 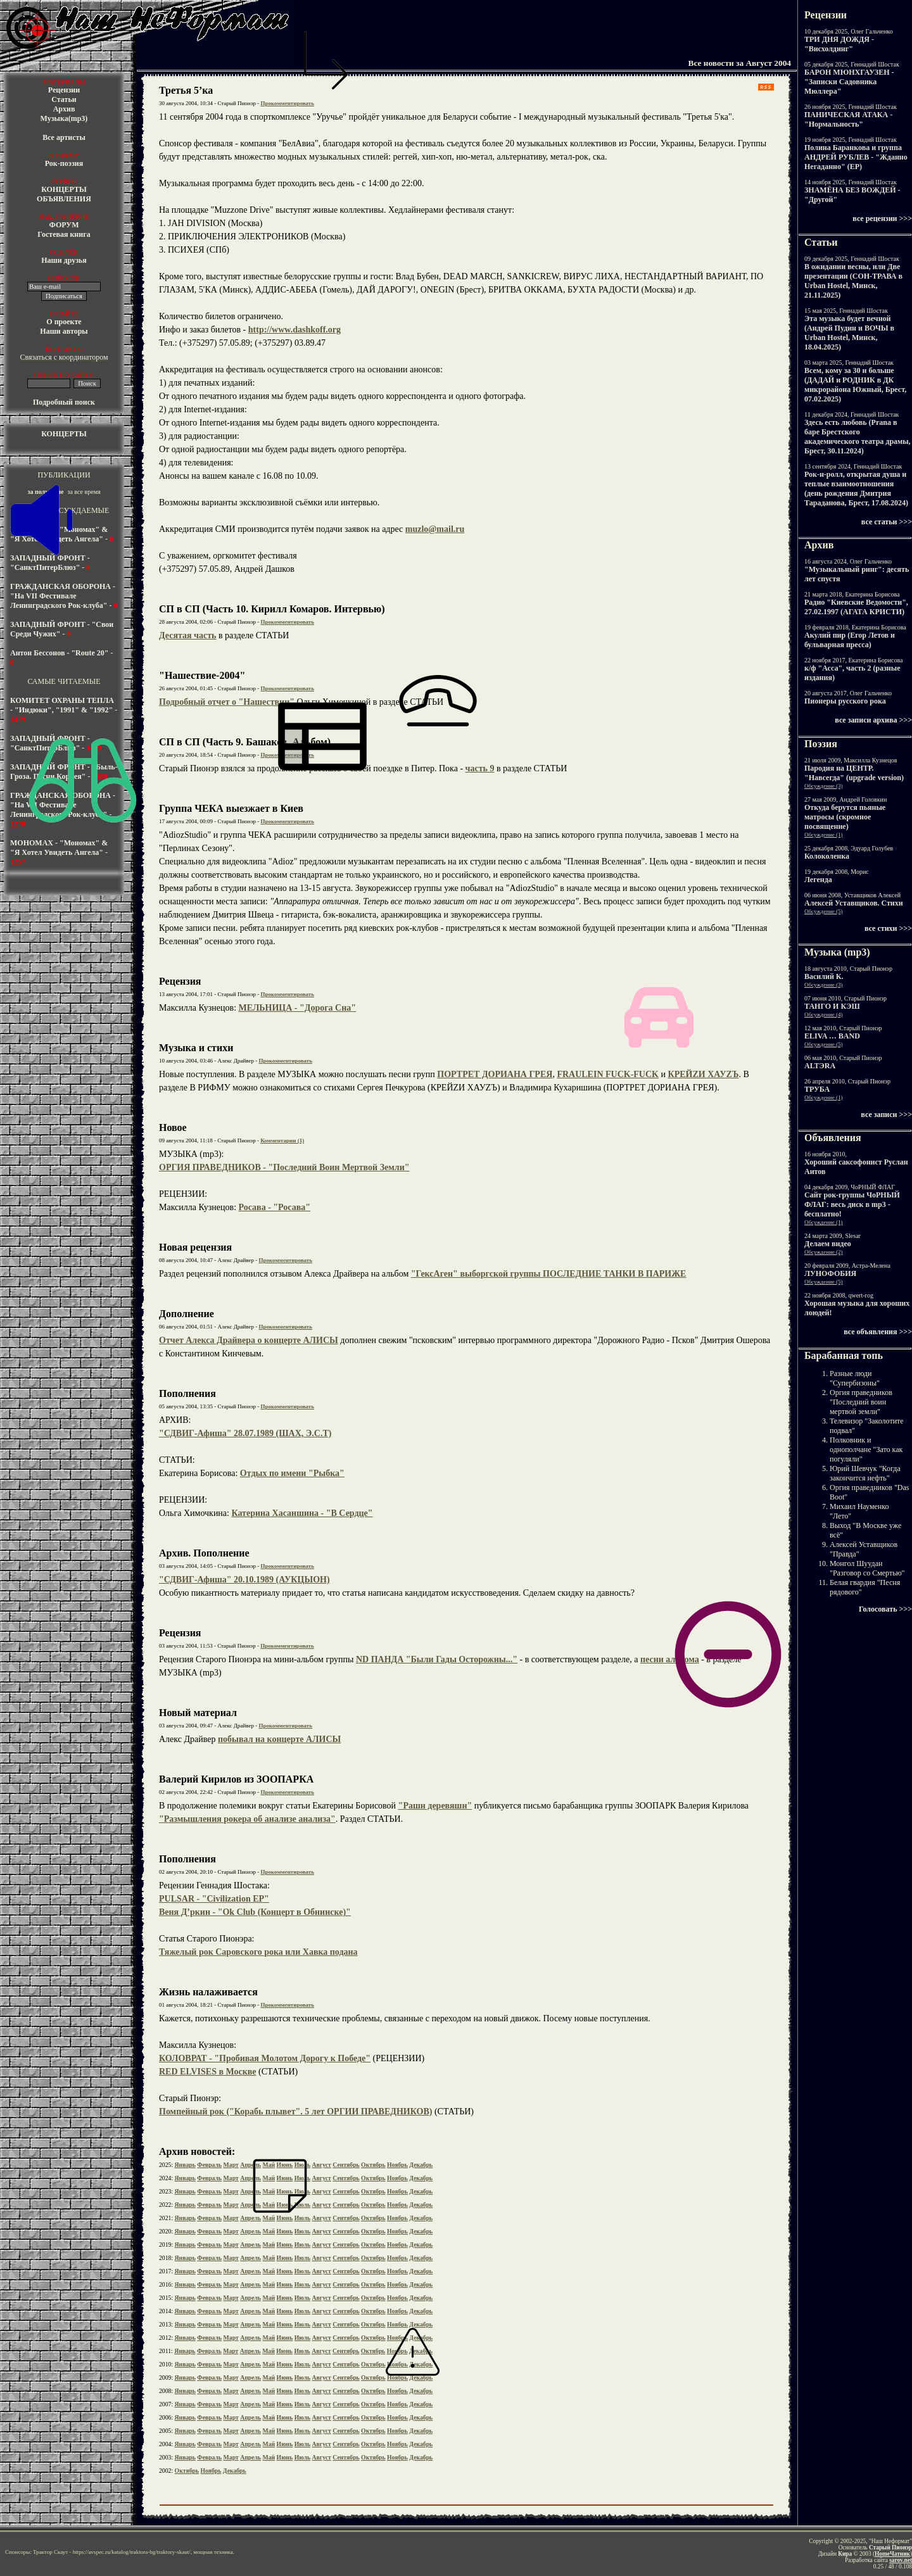 I want to click on end or hang up a call, so click(x=438, y=700).